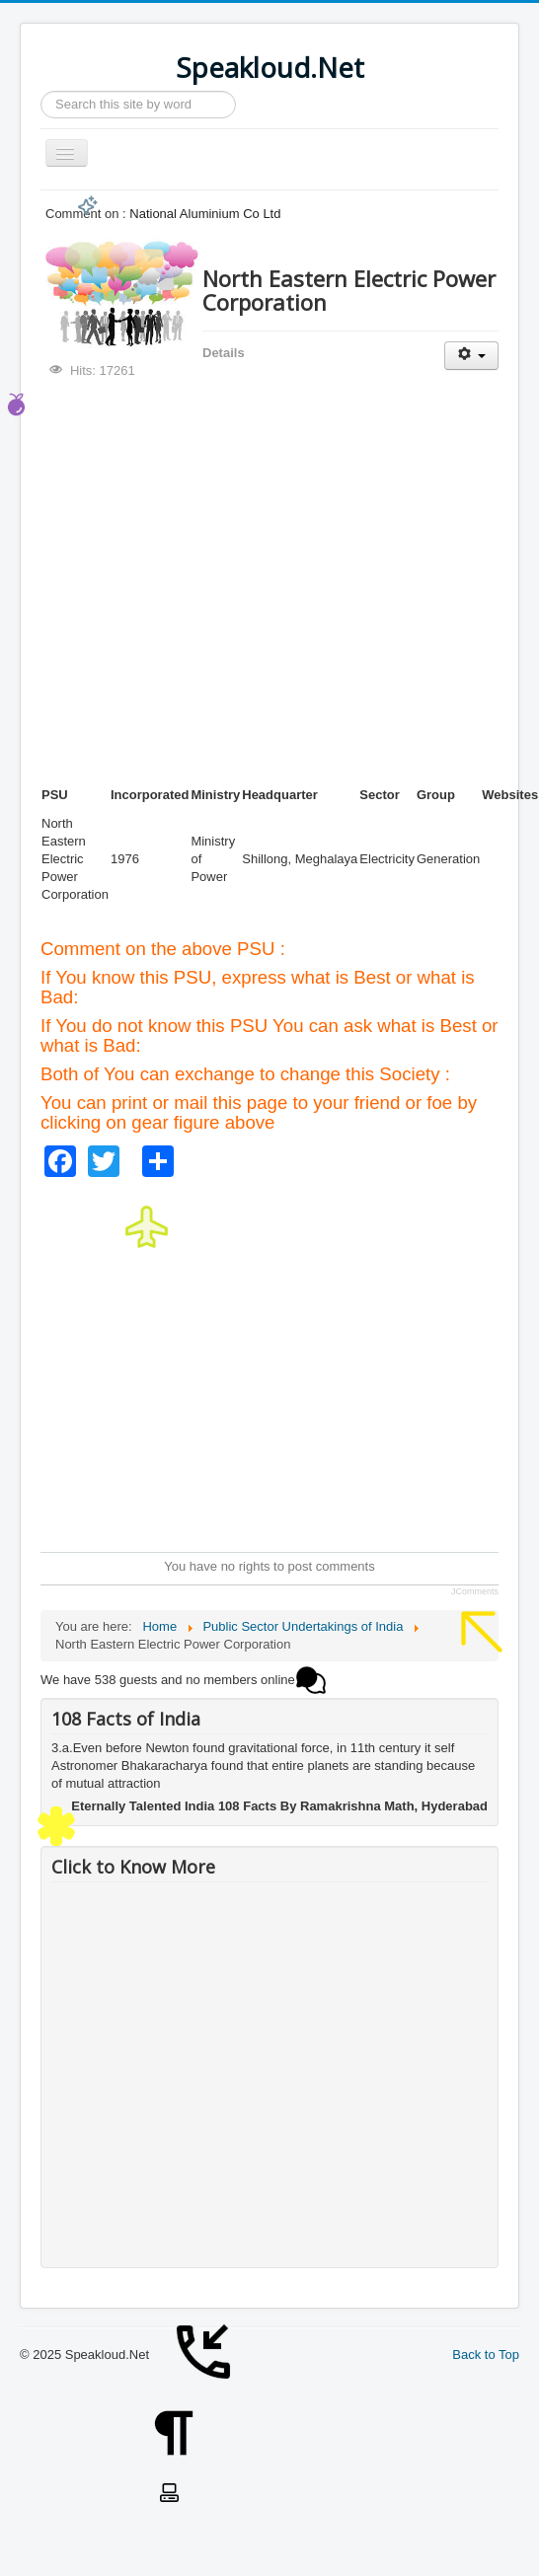 The width and height of the screenshot is (539, 2576). Describe the element at coordinates (169, 2492) in the screenshot. I see `launch a github codespace` at that location.